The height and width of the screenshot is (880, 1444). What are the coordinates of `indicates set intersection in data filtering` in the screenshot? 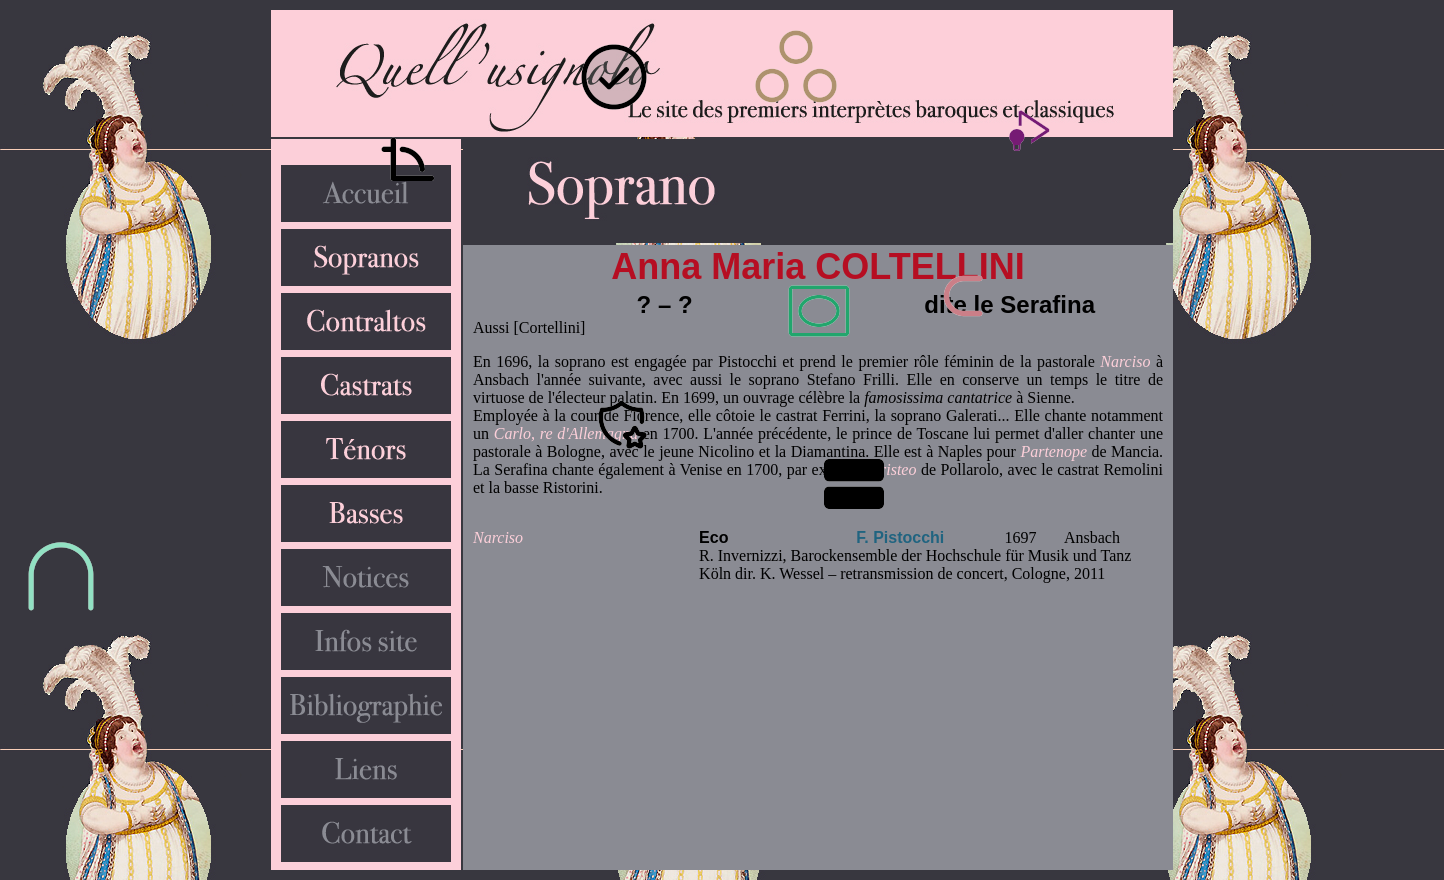 It's located at (61, 578).